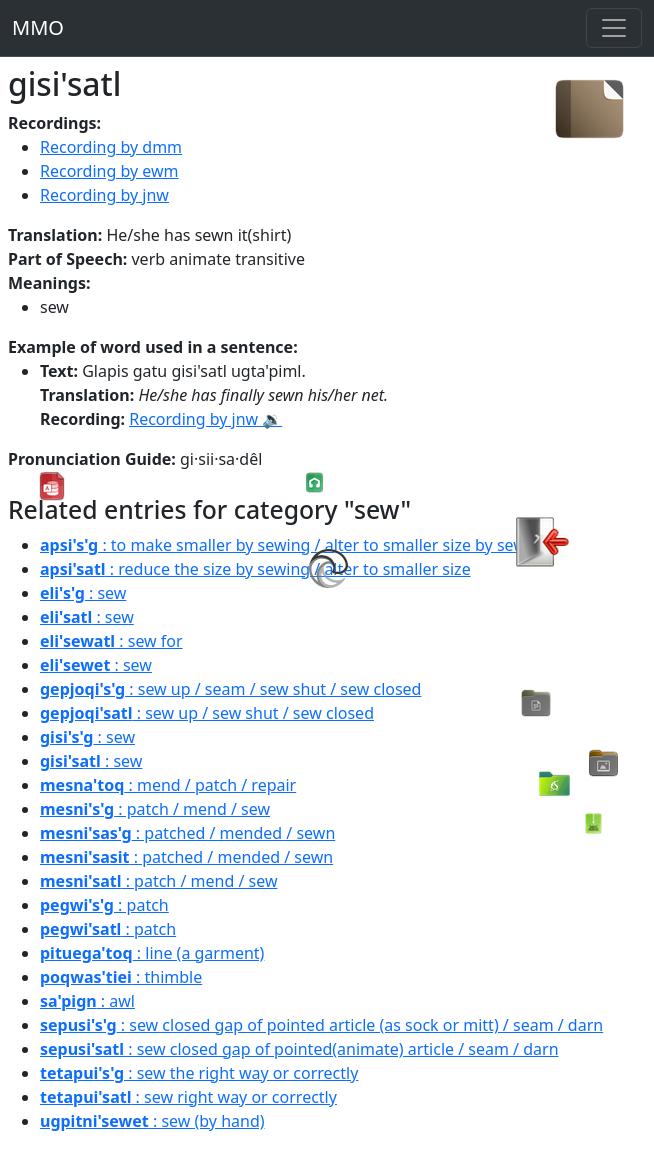 The image size is (654, 1149). Describe the element at coordinates (536, 703) in the screenshot. I see `open your documents folder` at that location.